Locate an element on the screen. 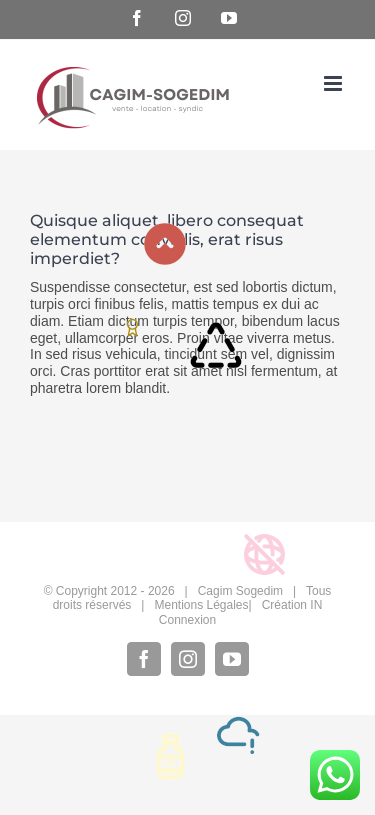 This screenshot has width=375, height=815. indicates a recycling or refresh cycle is located at coordinates (216, 346).